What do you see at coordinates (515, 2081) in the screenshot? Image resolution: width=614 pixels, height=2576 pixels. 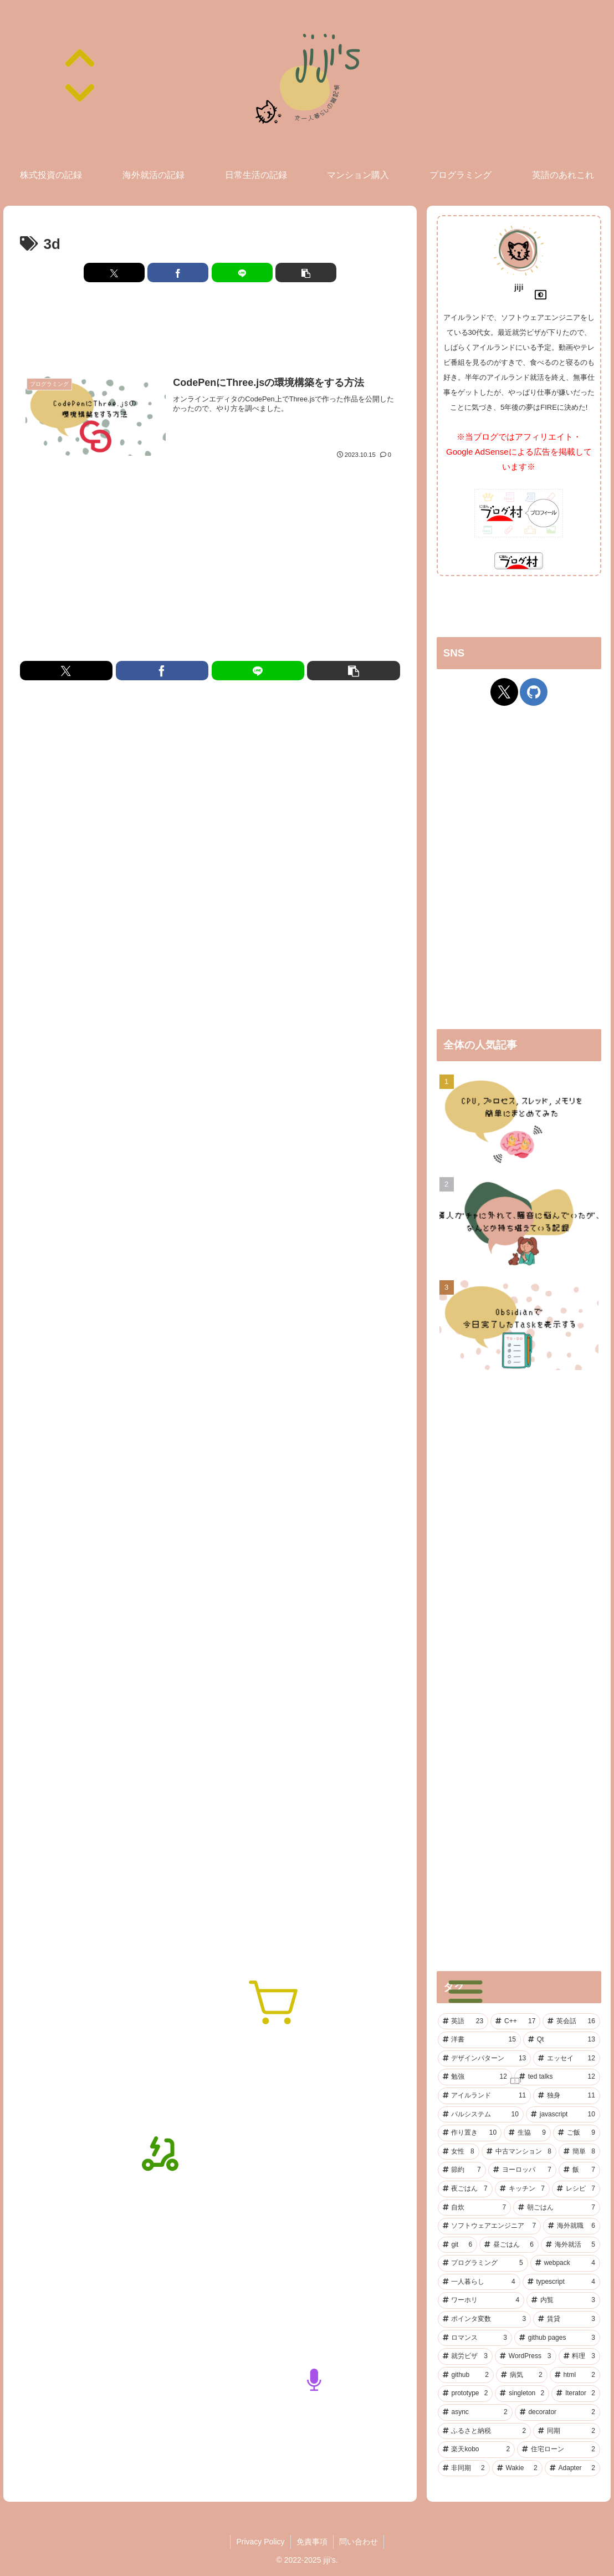 I see `indicates low battery warning` at bounding box center [515, 2081].